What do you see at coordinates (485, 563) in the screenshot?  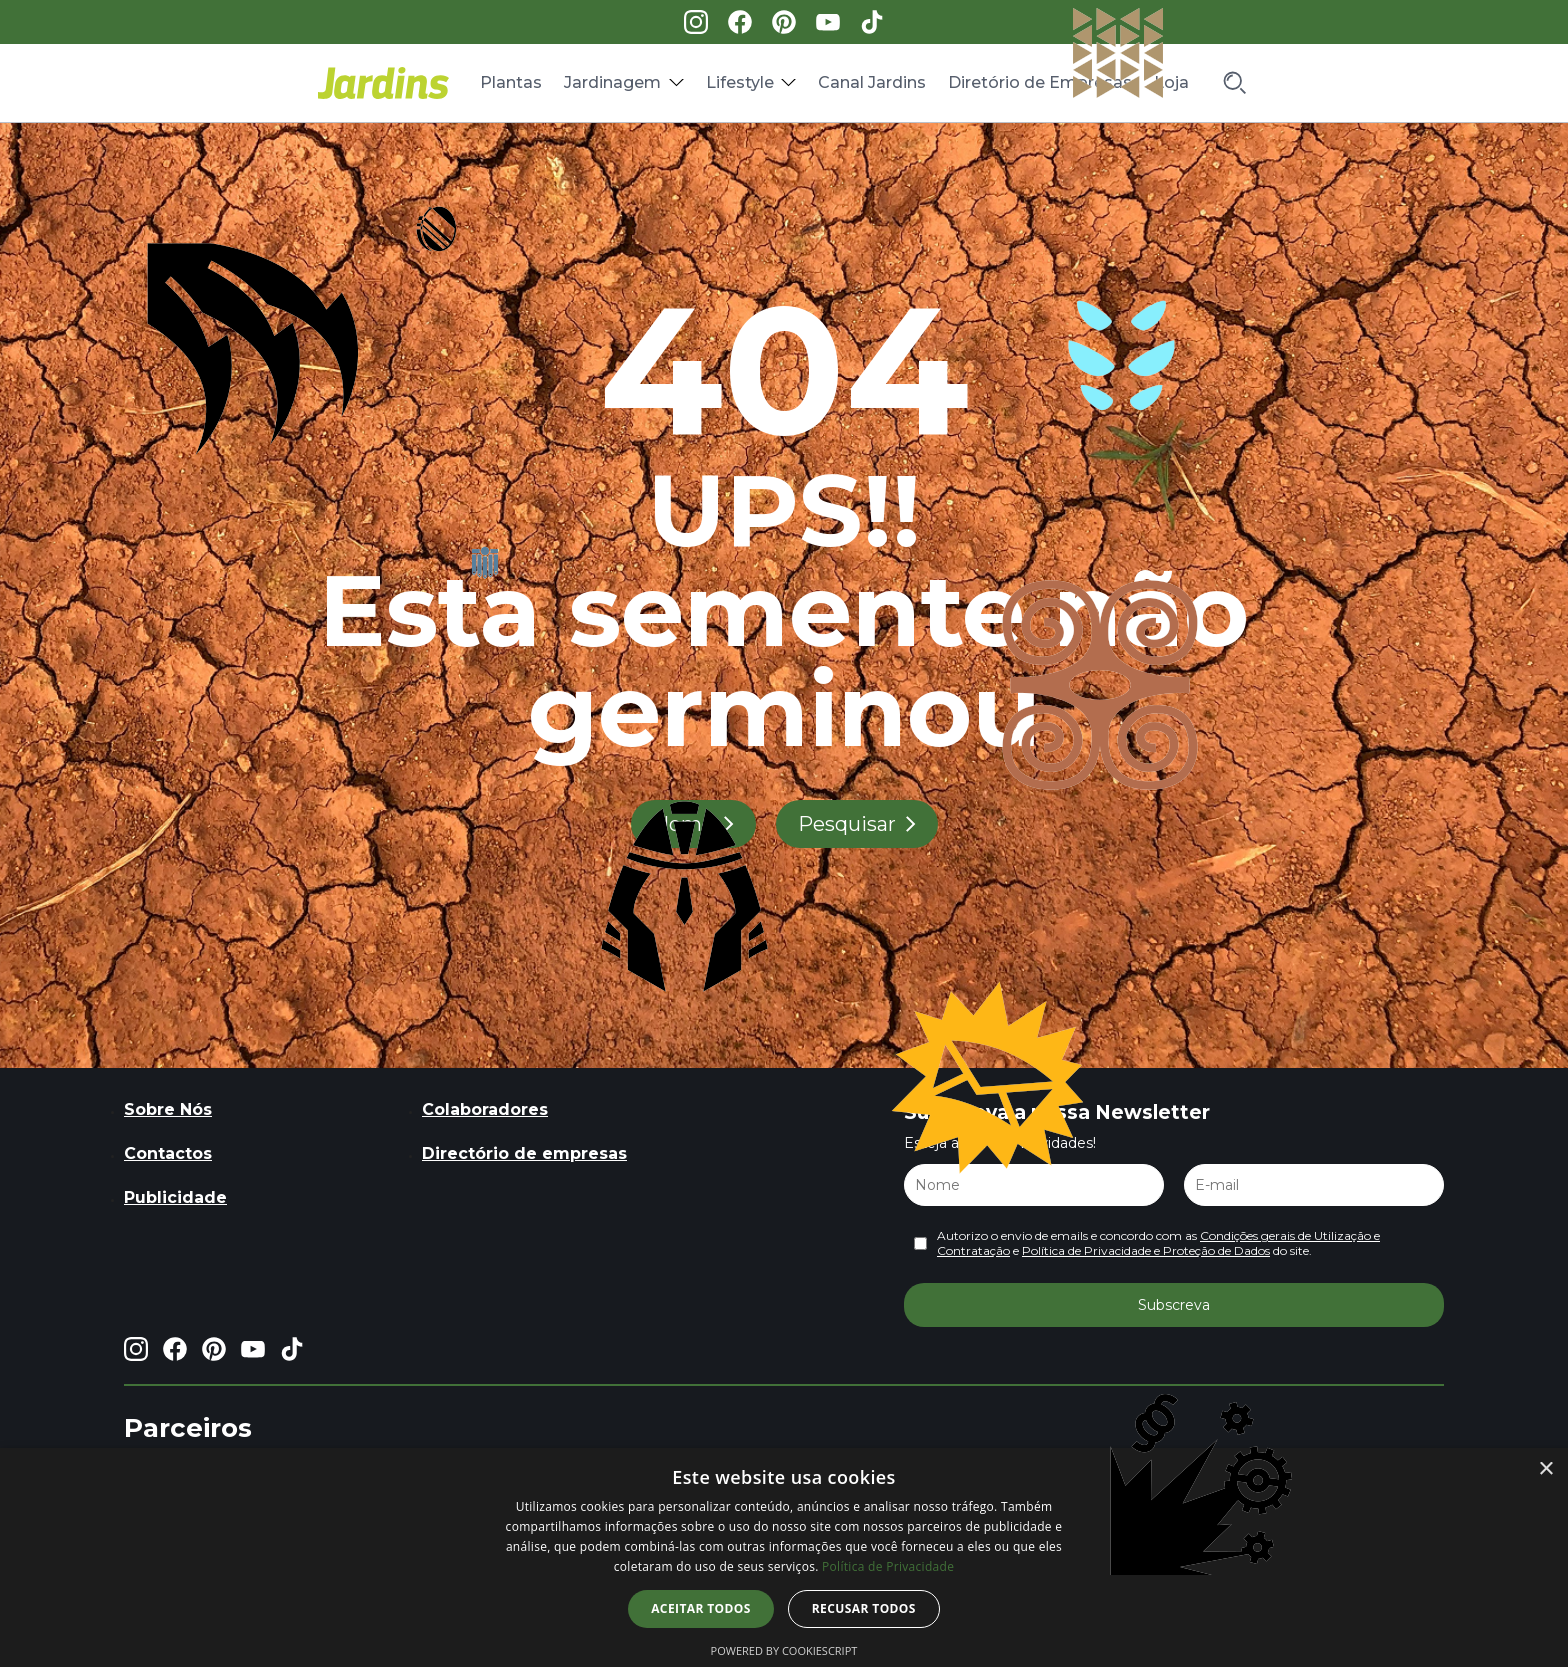 I see `select ancient roman armor piece` at bounding box center [485, 563].